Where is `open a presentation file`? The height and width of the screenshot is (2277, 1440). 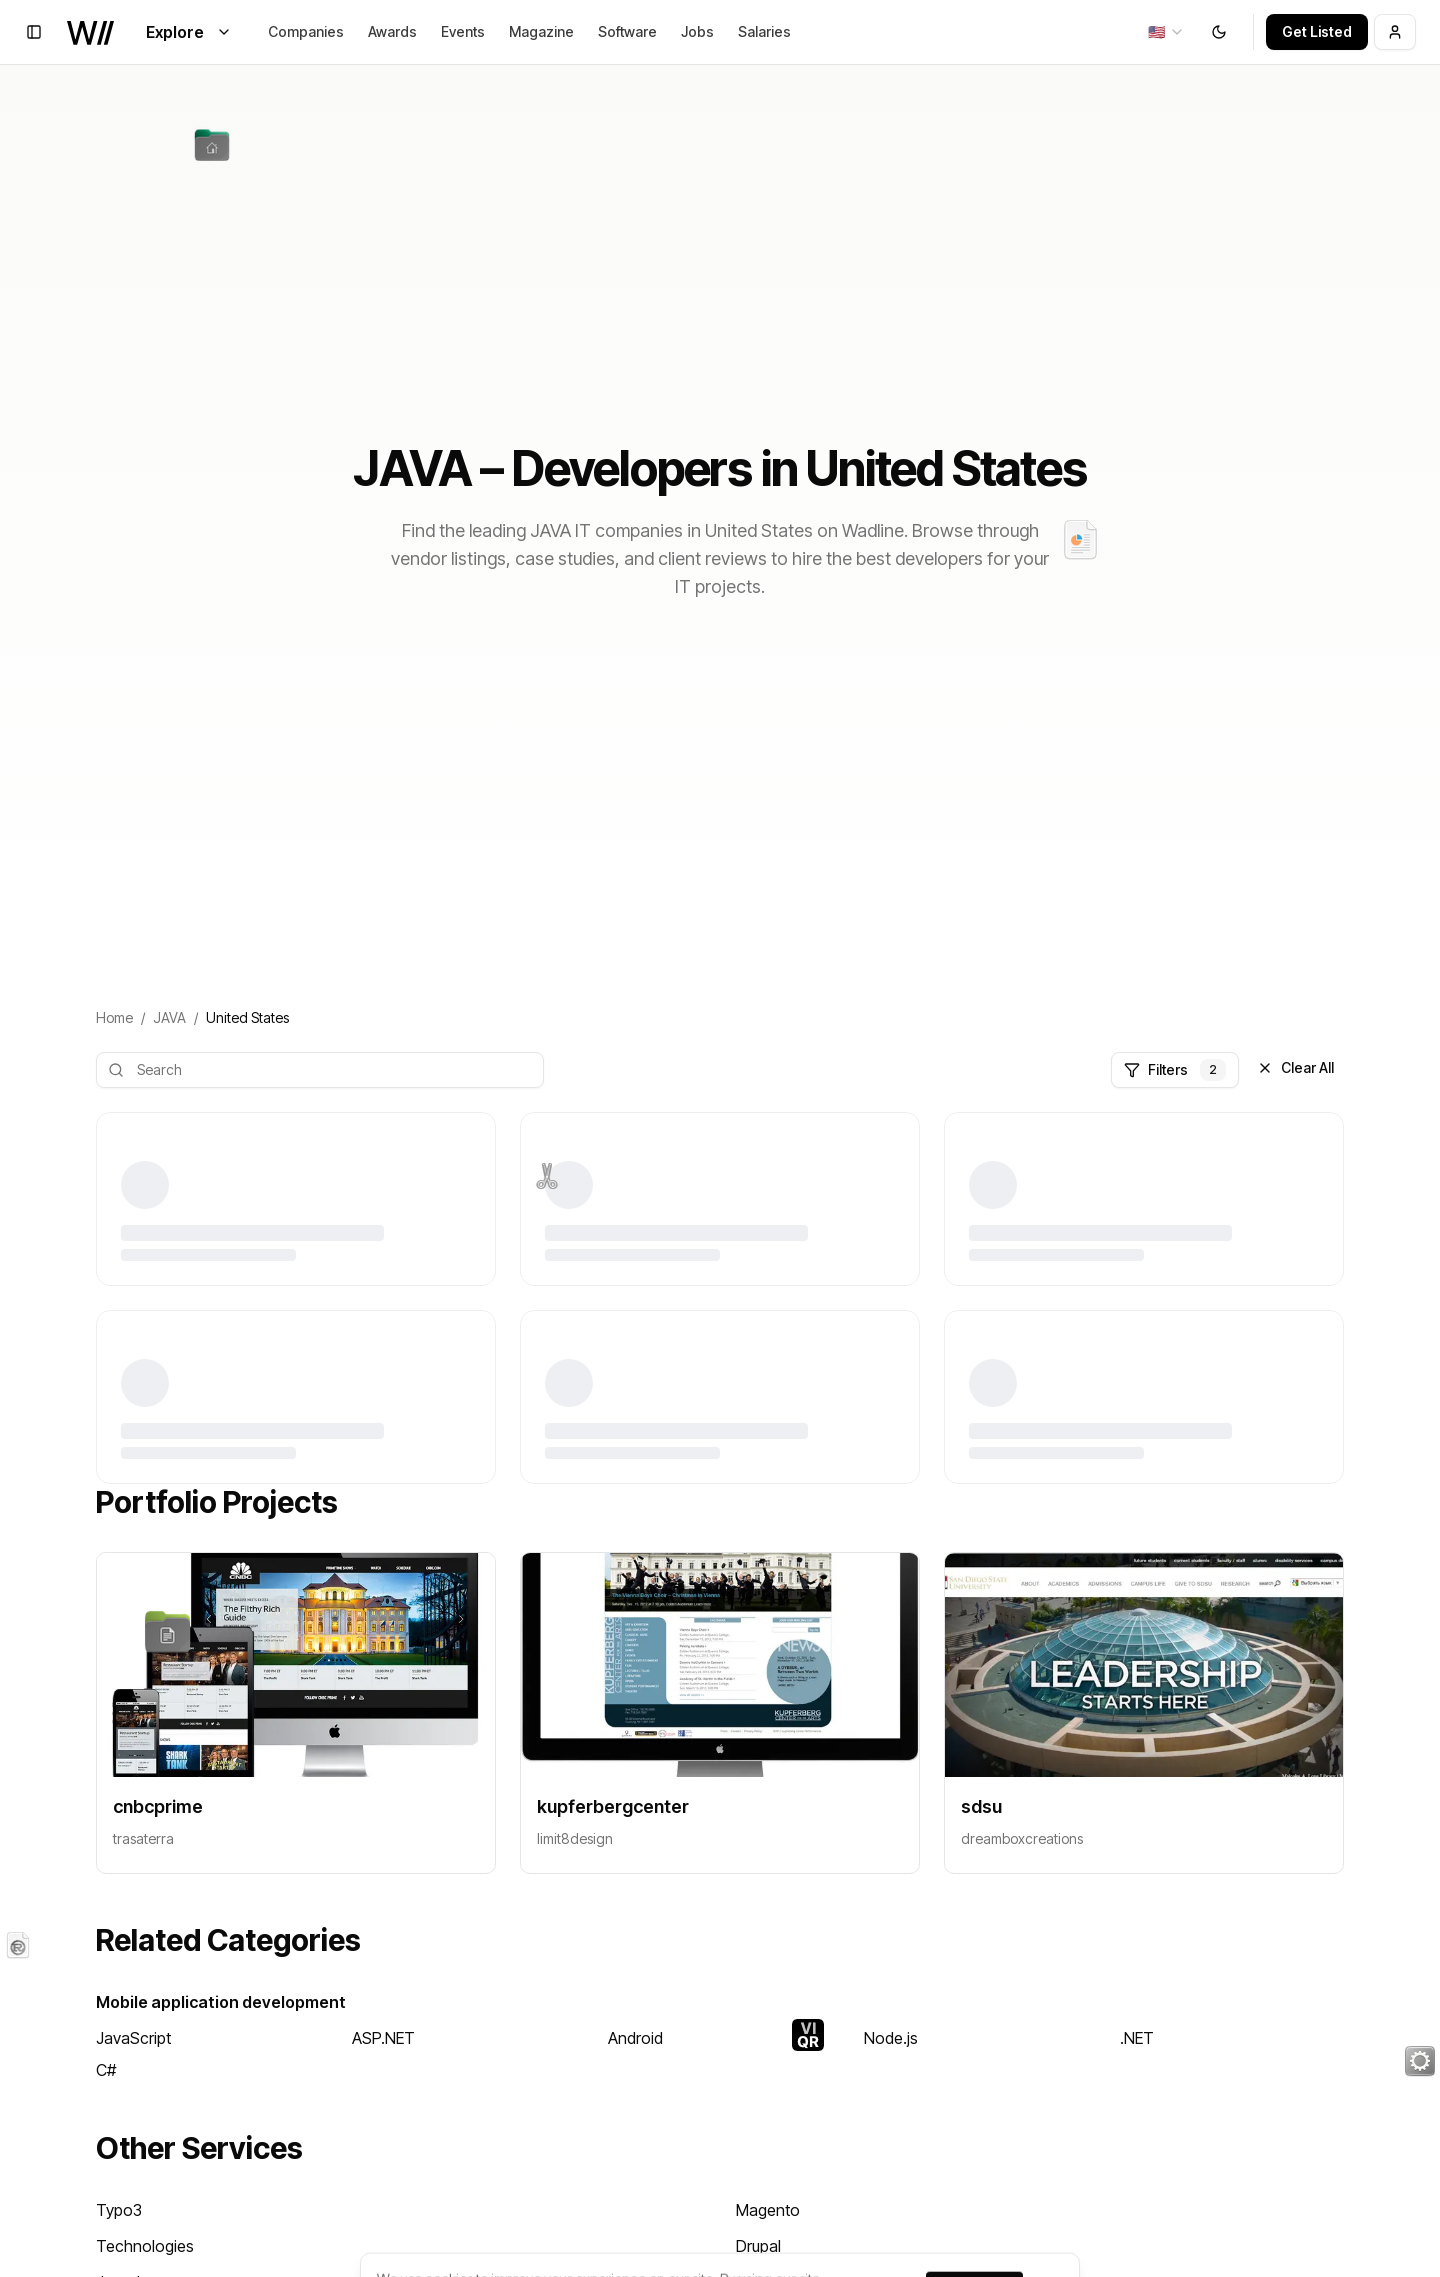 open a presentation file is located at coordinates (1080, 539).